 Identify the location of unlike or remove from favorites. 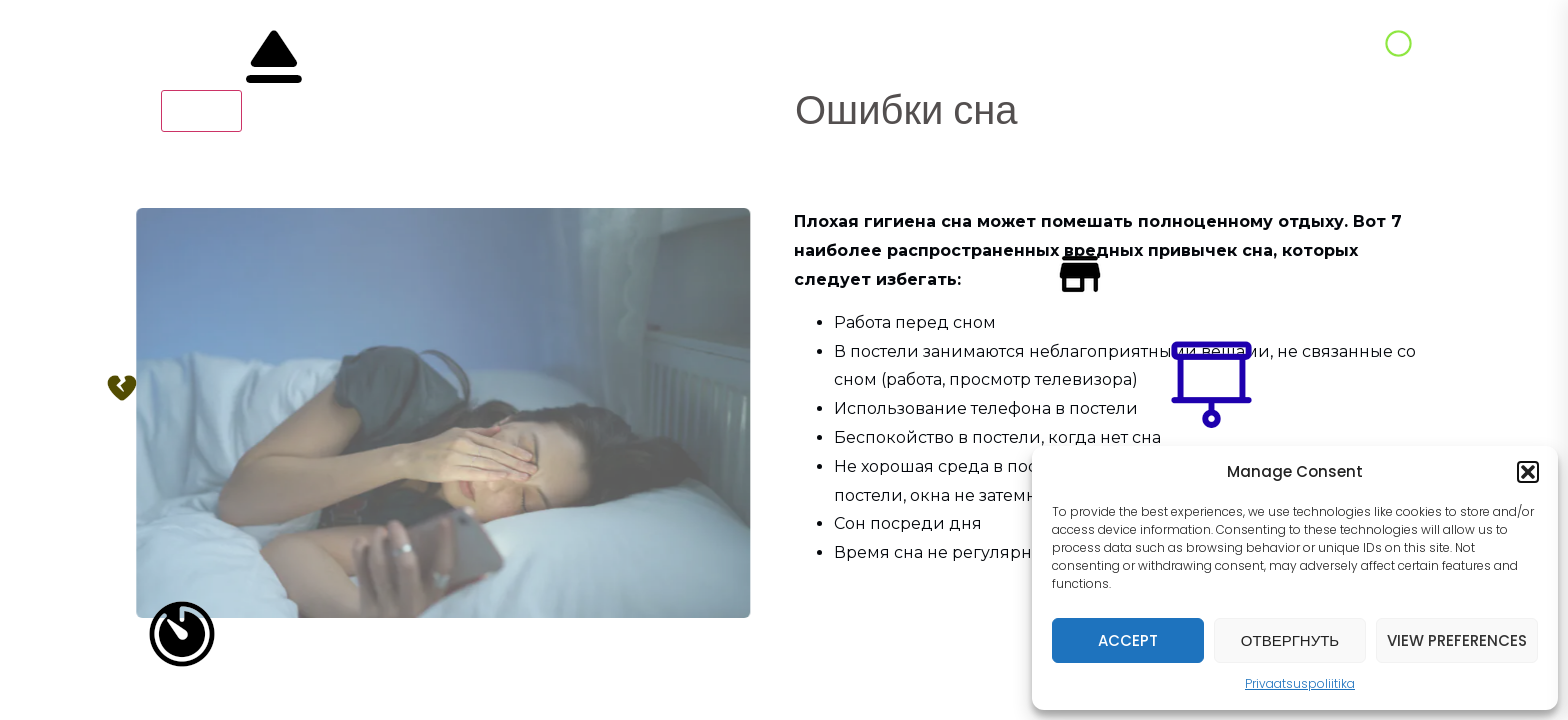
(122, 388).